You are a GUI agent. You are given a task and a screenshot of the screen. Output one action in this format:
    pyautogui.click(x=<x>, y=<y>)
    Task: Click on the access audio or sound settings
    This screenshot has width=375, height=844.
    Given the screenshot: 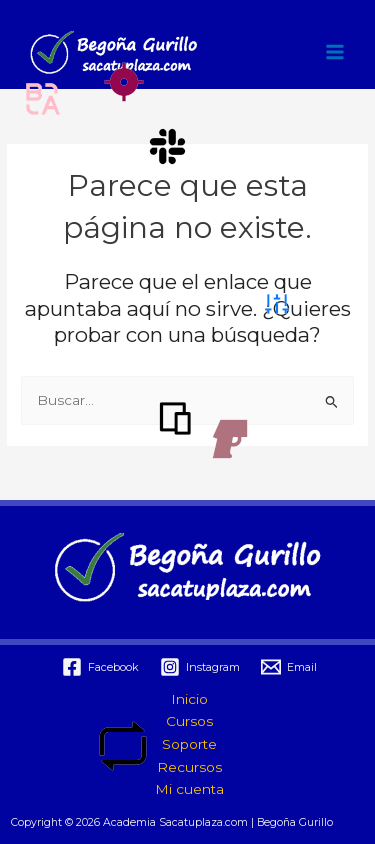 What is the action you would take?
    pyautogui.click(x=277, y=304)
    